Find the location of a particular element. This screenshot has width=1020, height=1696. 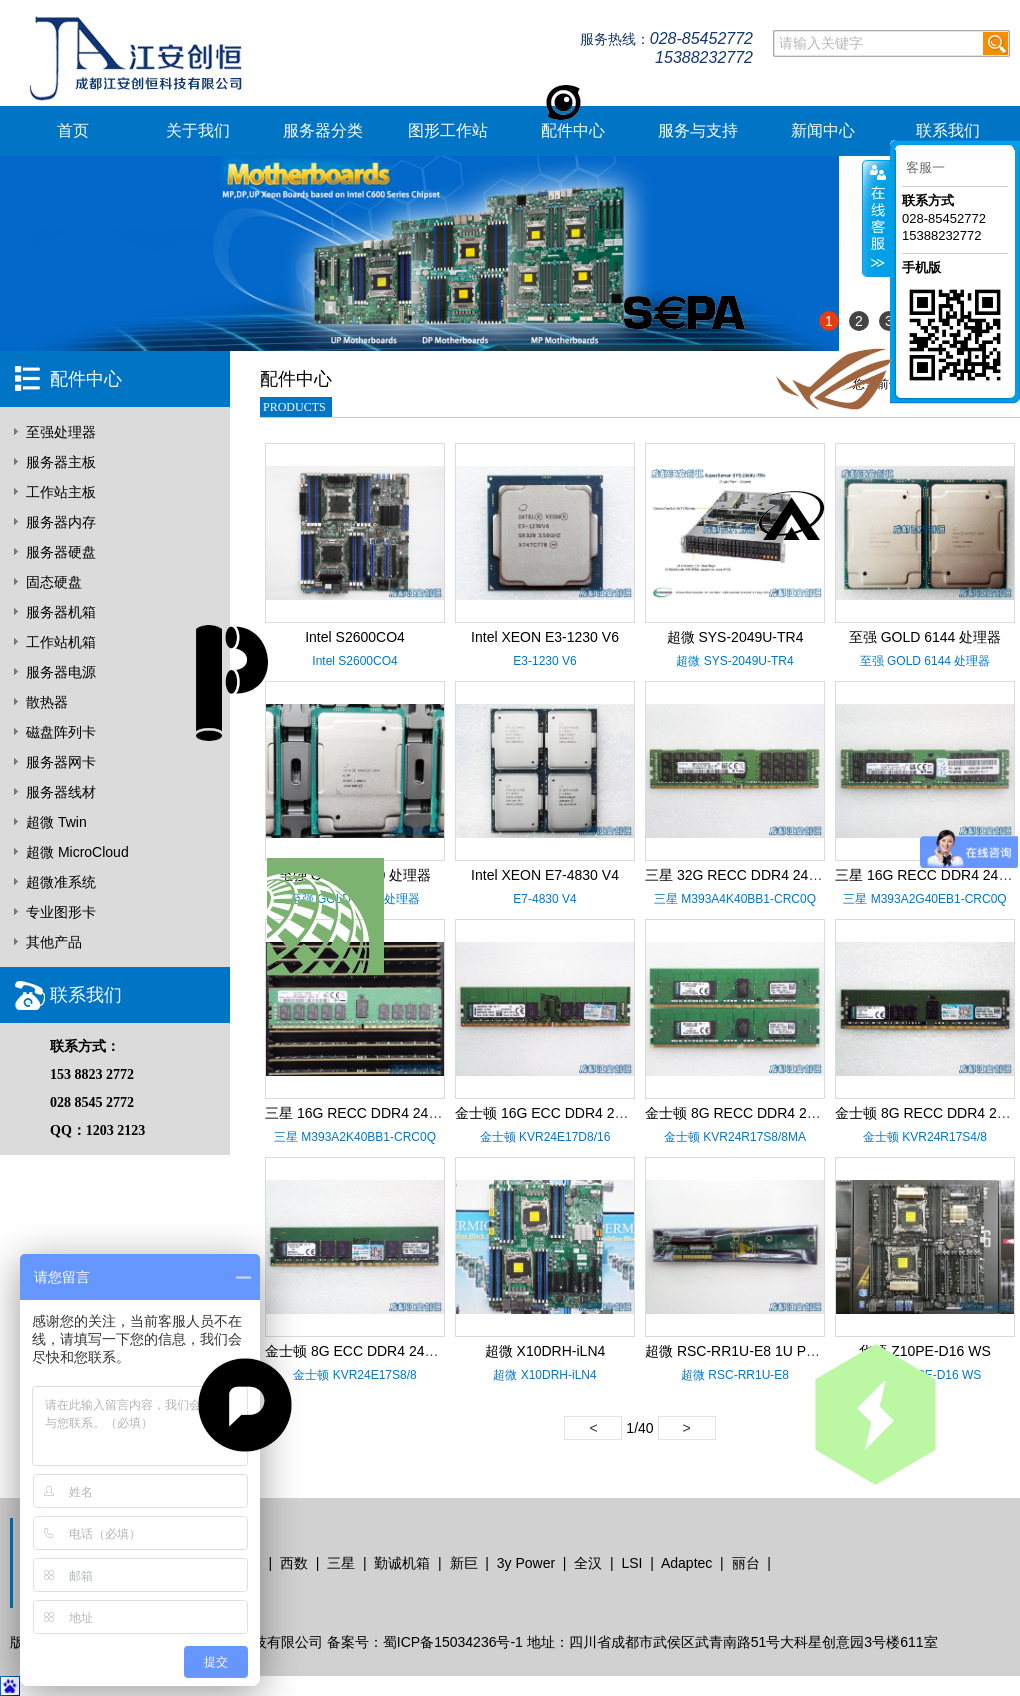

lightning network logo is located at coordinates (875, 1414).